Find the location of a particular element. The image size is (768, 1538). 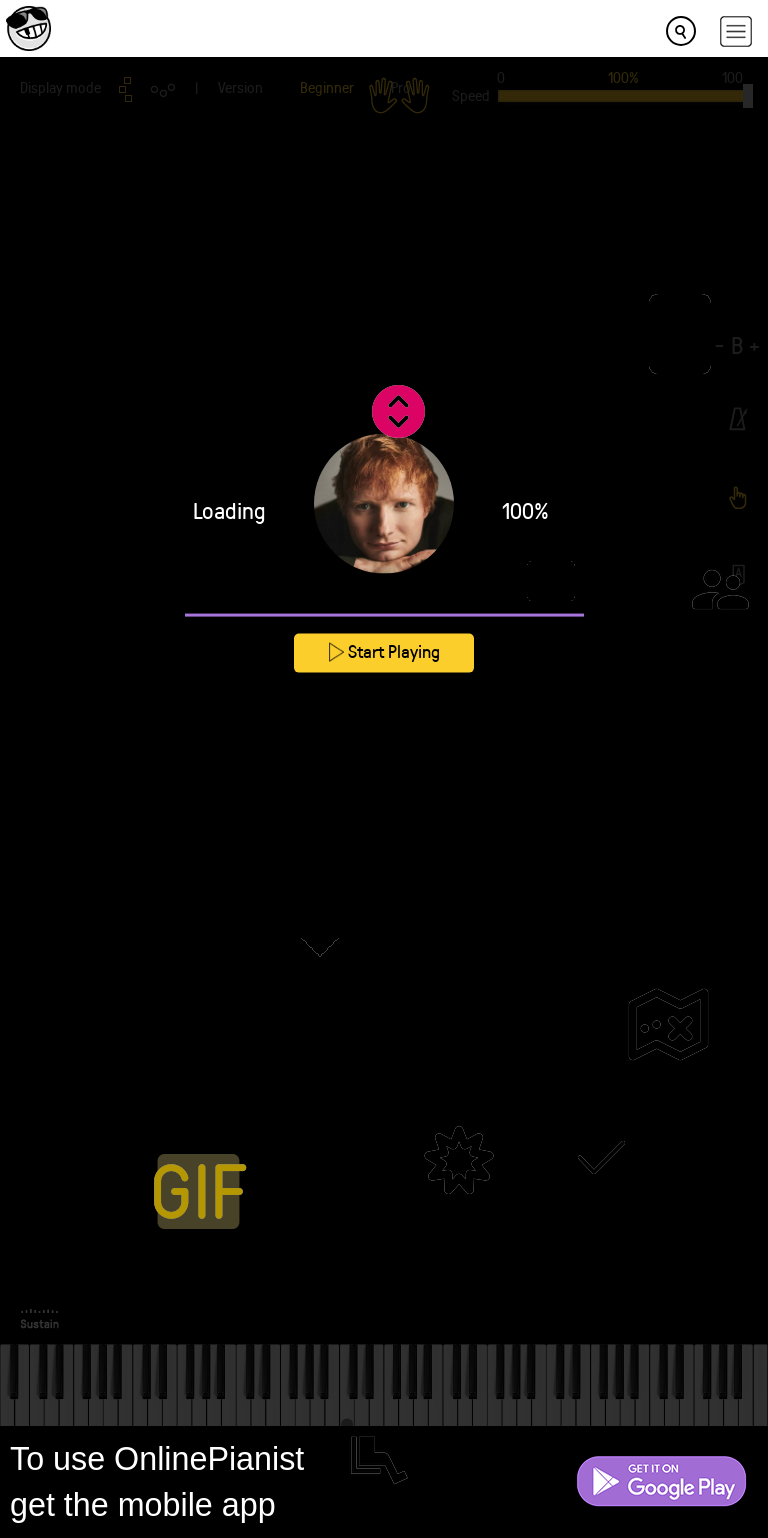

view route directions on map is located at coordinates (668, 1024).